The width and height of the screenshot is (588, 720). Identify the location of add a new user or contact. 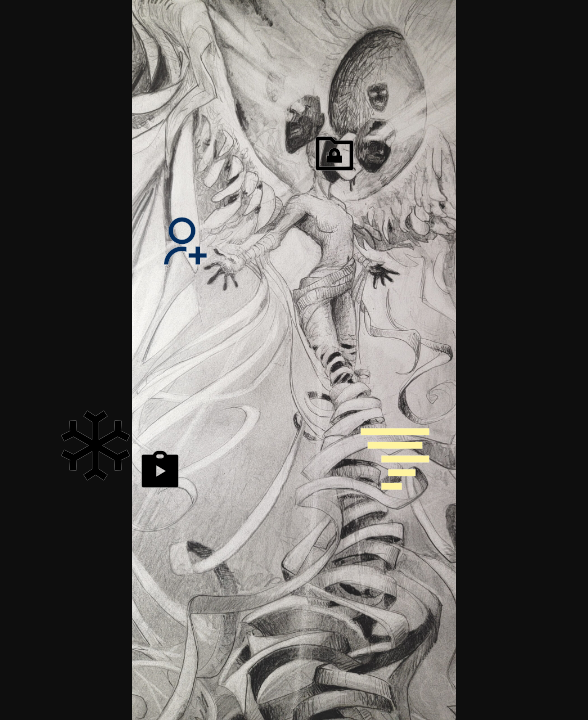
(182, 242).